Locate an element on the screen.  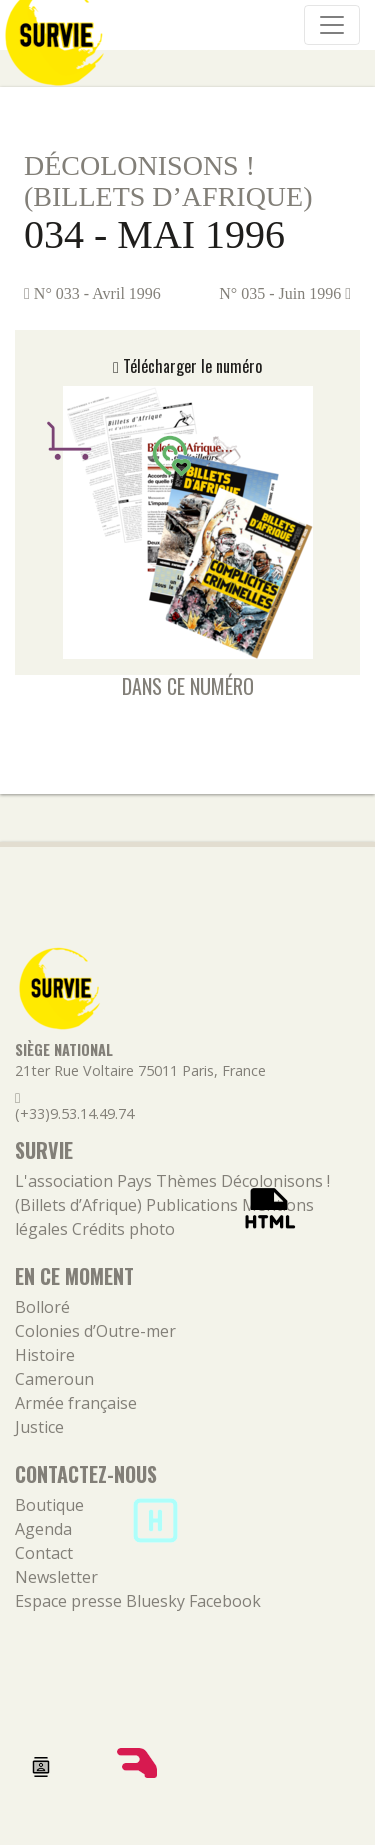
view or open an HTML file is located at coordinates (269, 1210).